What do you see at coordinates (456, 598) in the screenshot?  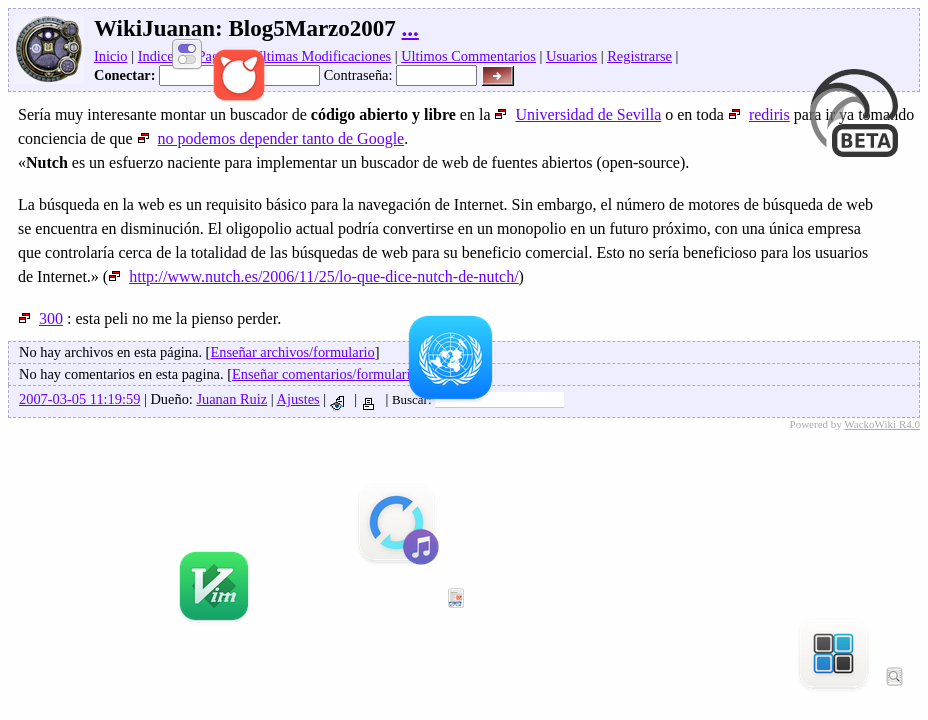 I see `open atril document viewer` at bounding box center [456, 598].